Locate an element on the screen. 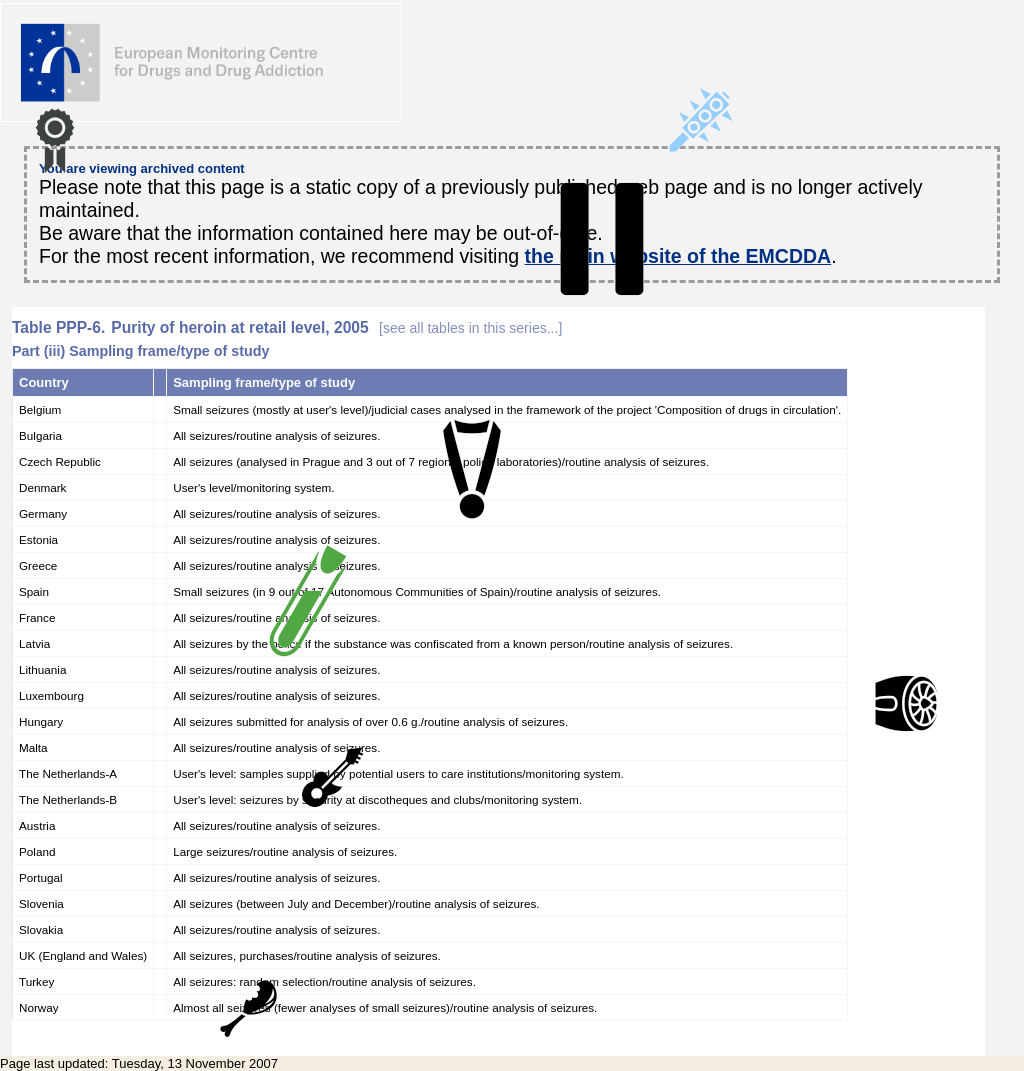 This screenshot has width=1024, height=1071. pause media playback is located at coordinates (602, 239).